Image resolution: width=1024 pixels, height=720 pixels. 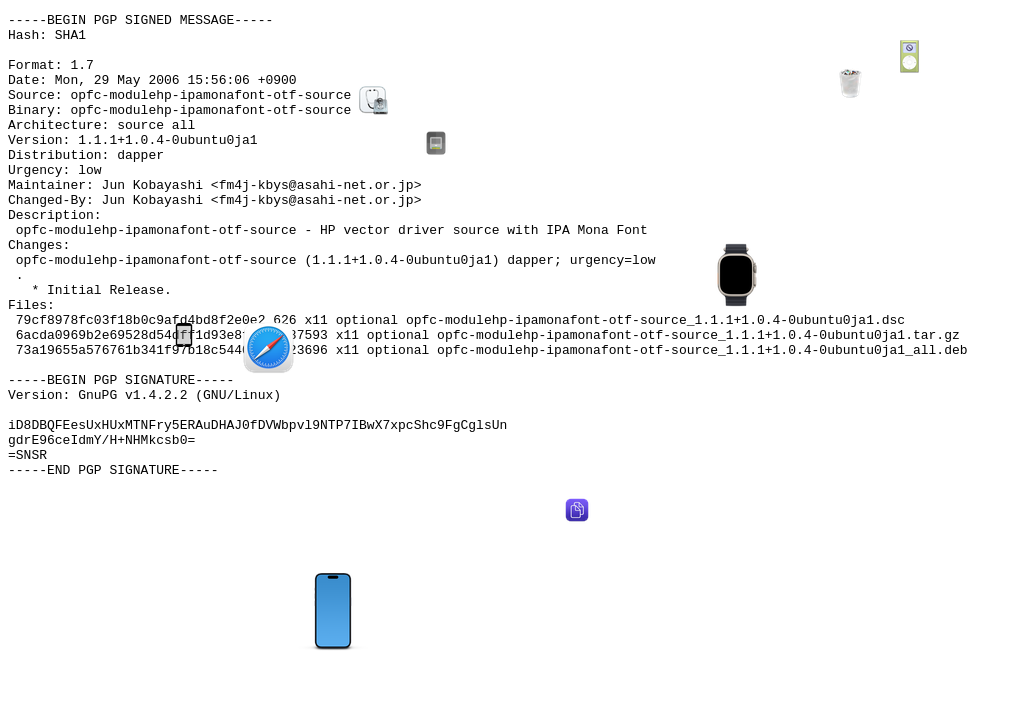 What do you see at coordinates (268, 347) in the screenshot?
I see `open Safari web browser` at bounding box center [268, 347].